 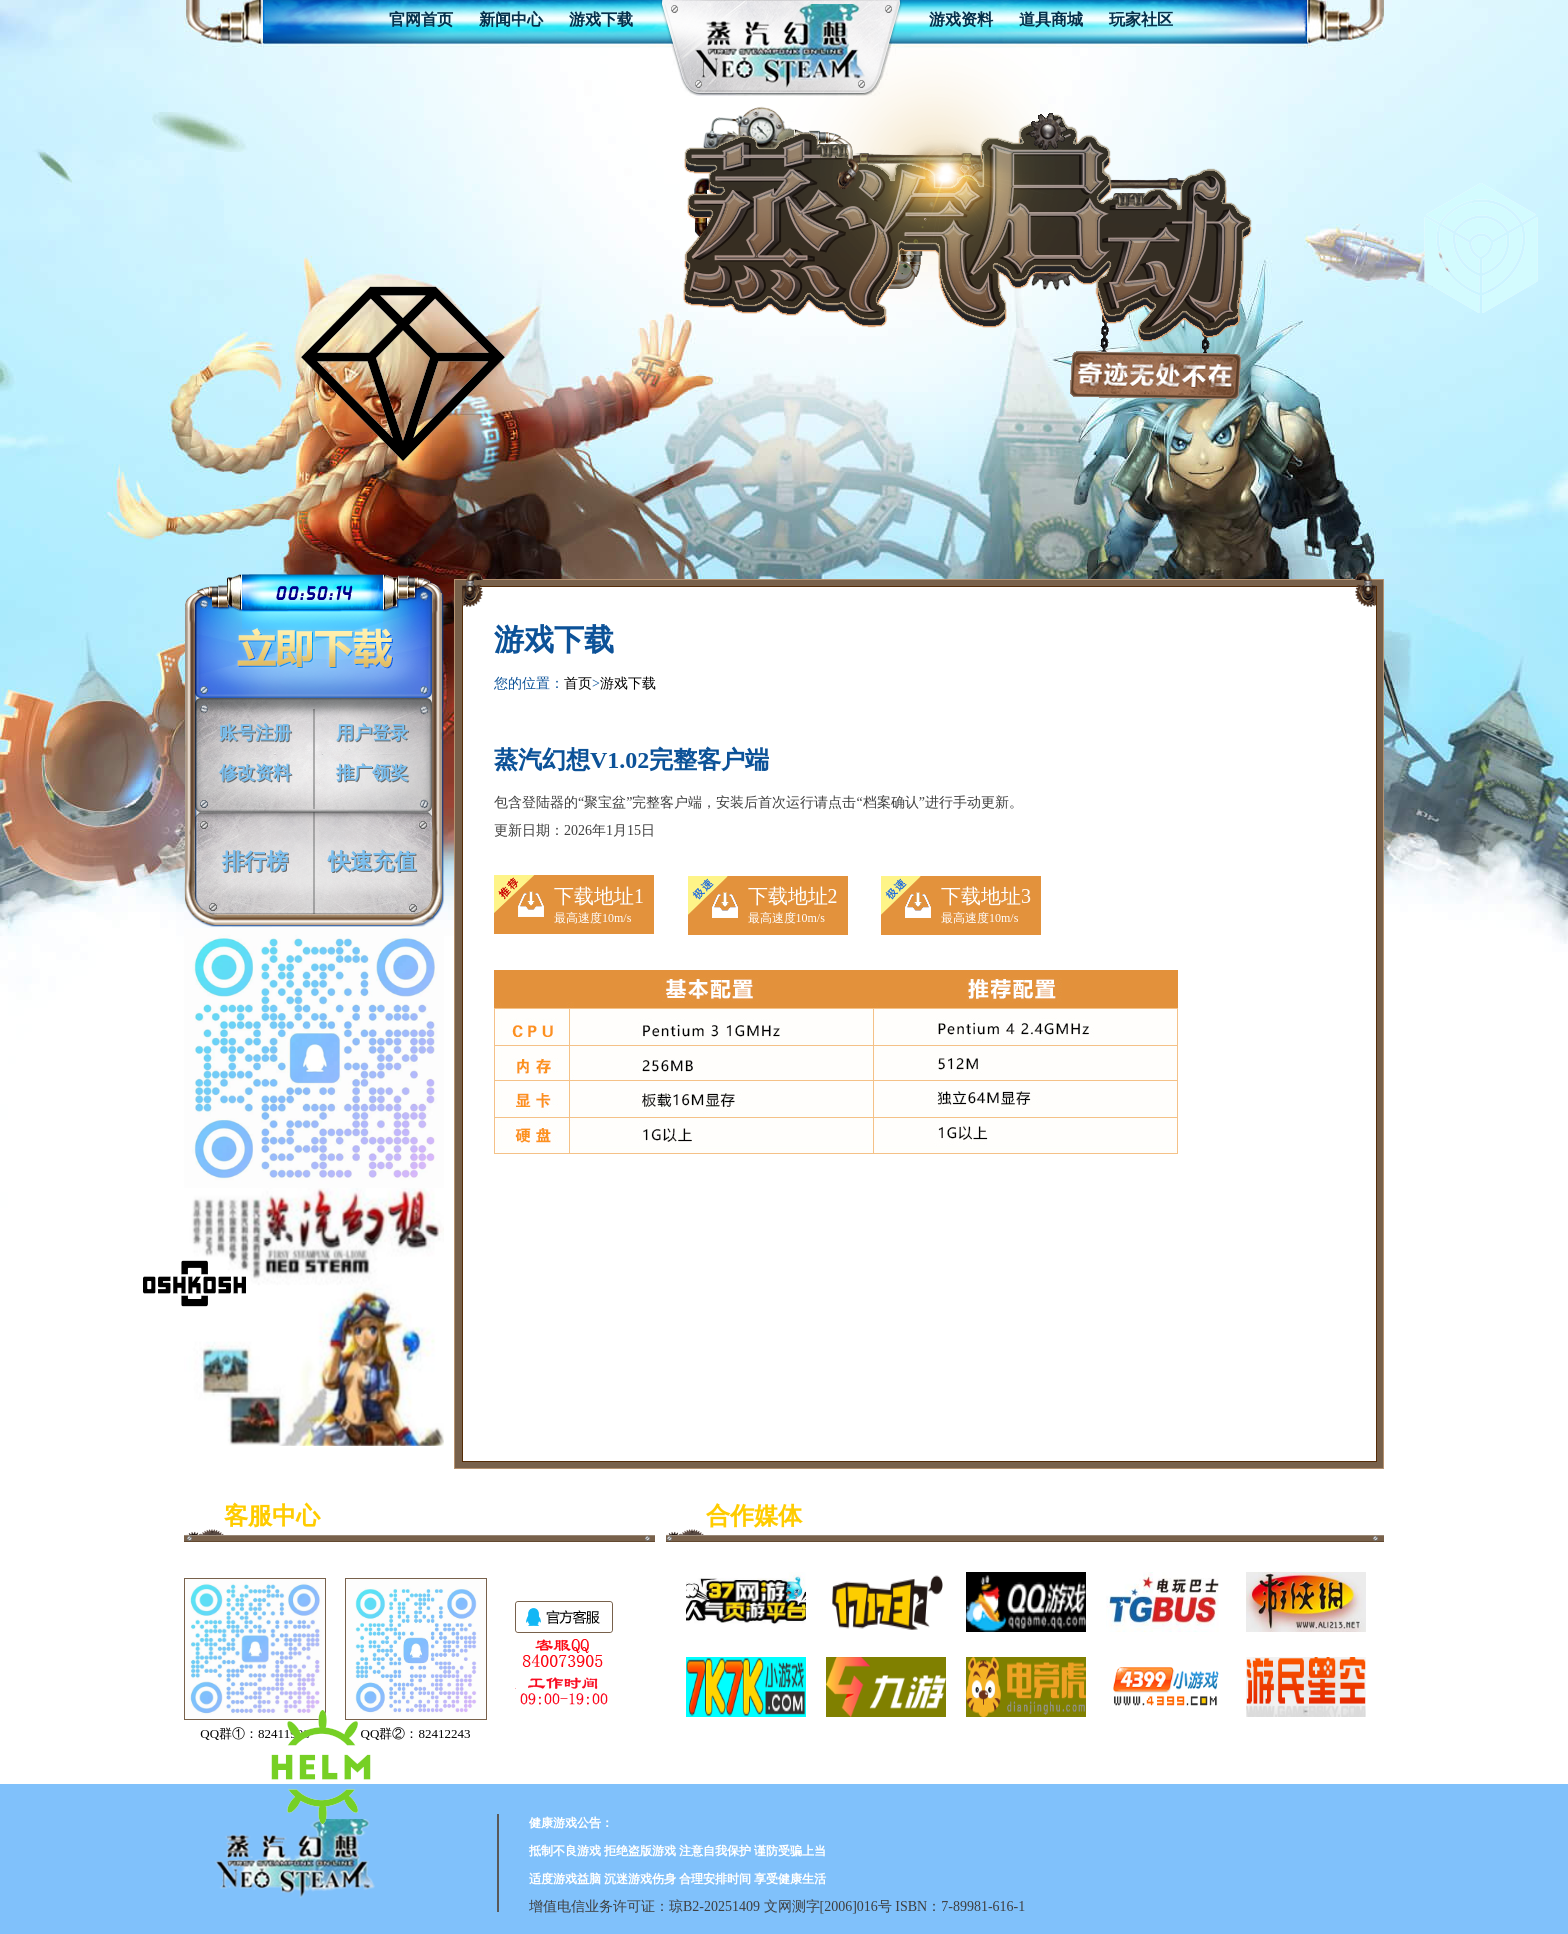 I want to click on data.ai company logo, so click(x=403, y=374).